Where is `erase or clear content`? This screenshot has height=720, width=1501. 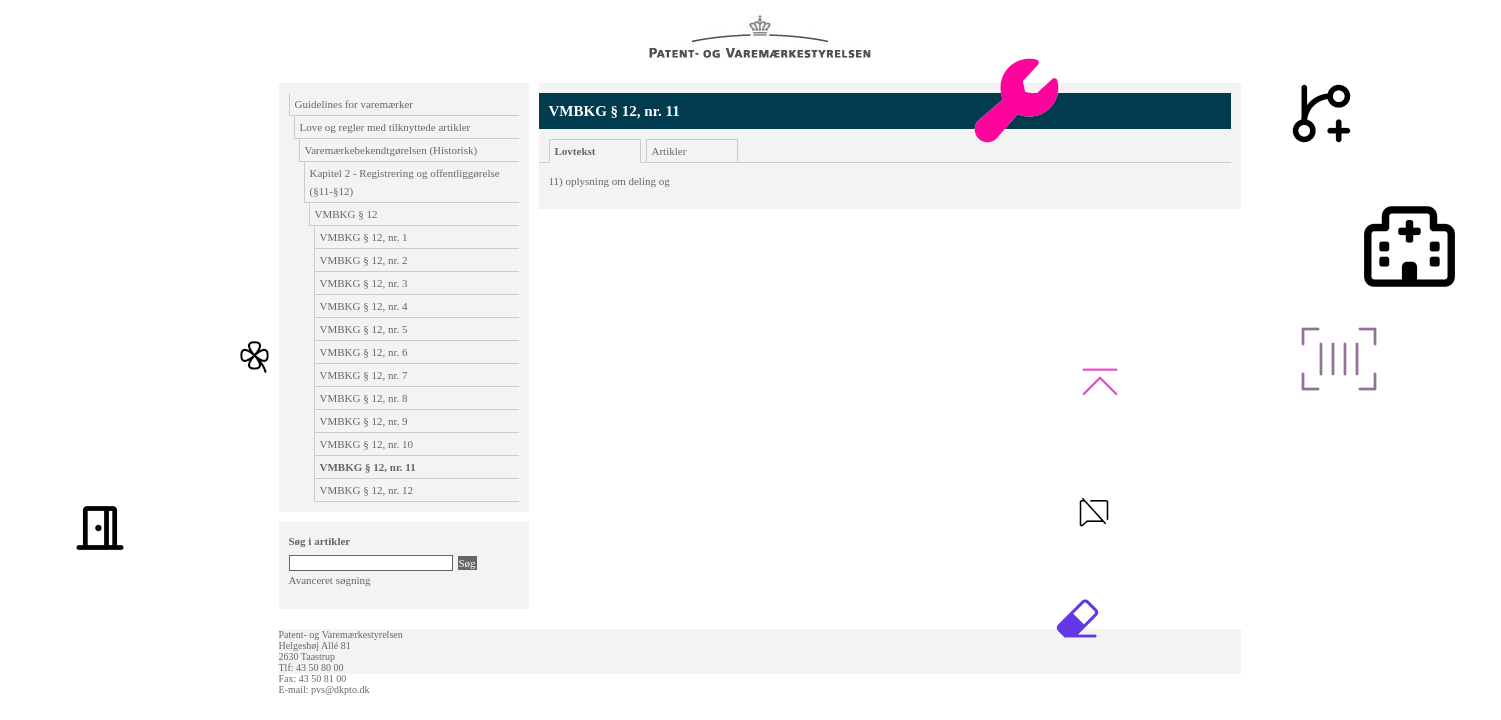
erase or clear content is located at coordinates (1077, 618).